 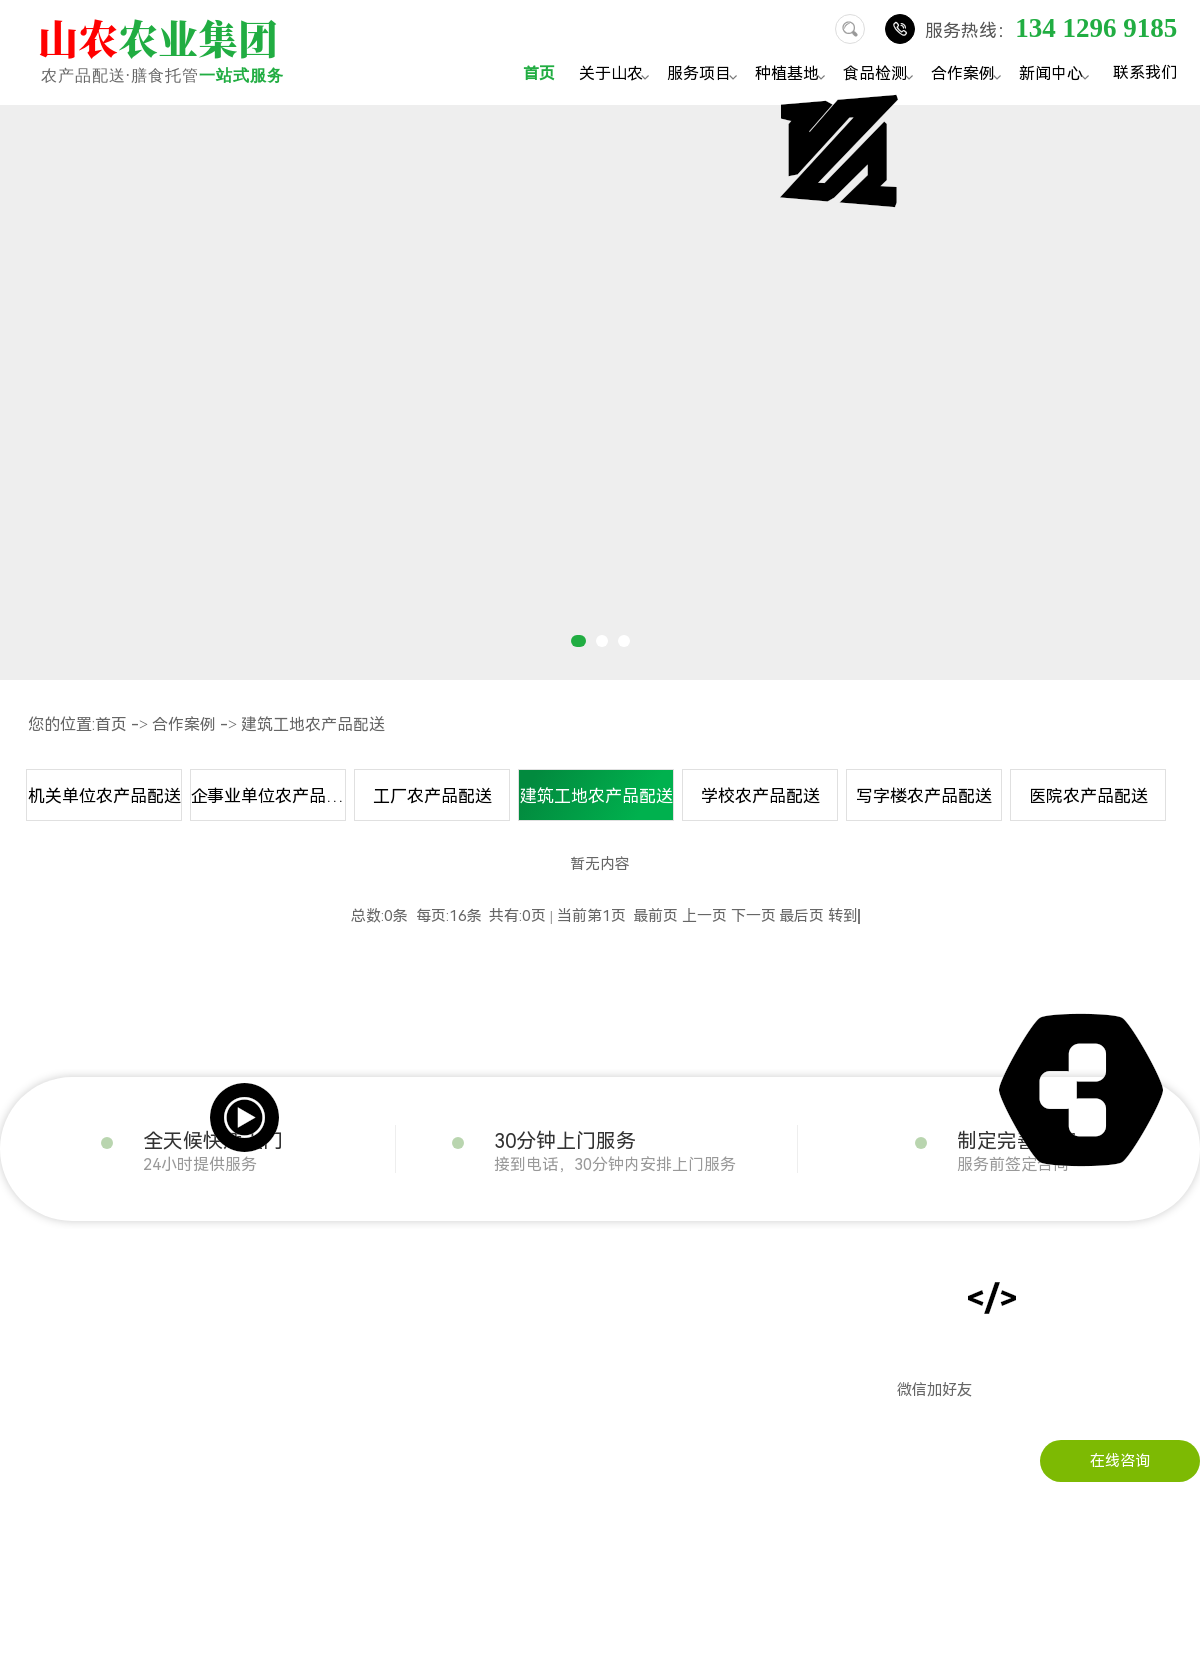 What do you see at coordinates (1081, 1090) in the screenshot?
I see `cloudron platform logo` at bounding box center [1081, 1090].